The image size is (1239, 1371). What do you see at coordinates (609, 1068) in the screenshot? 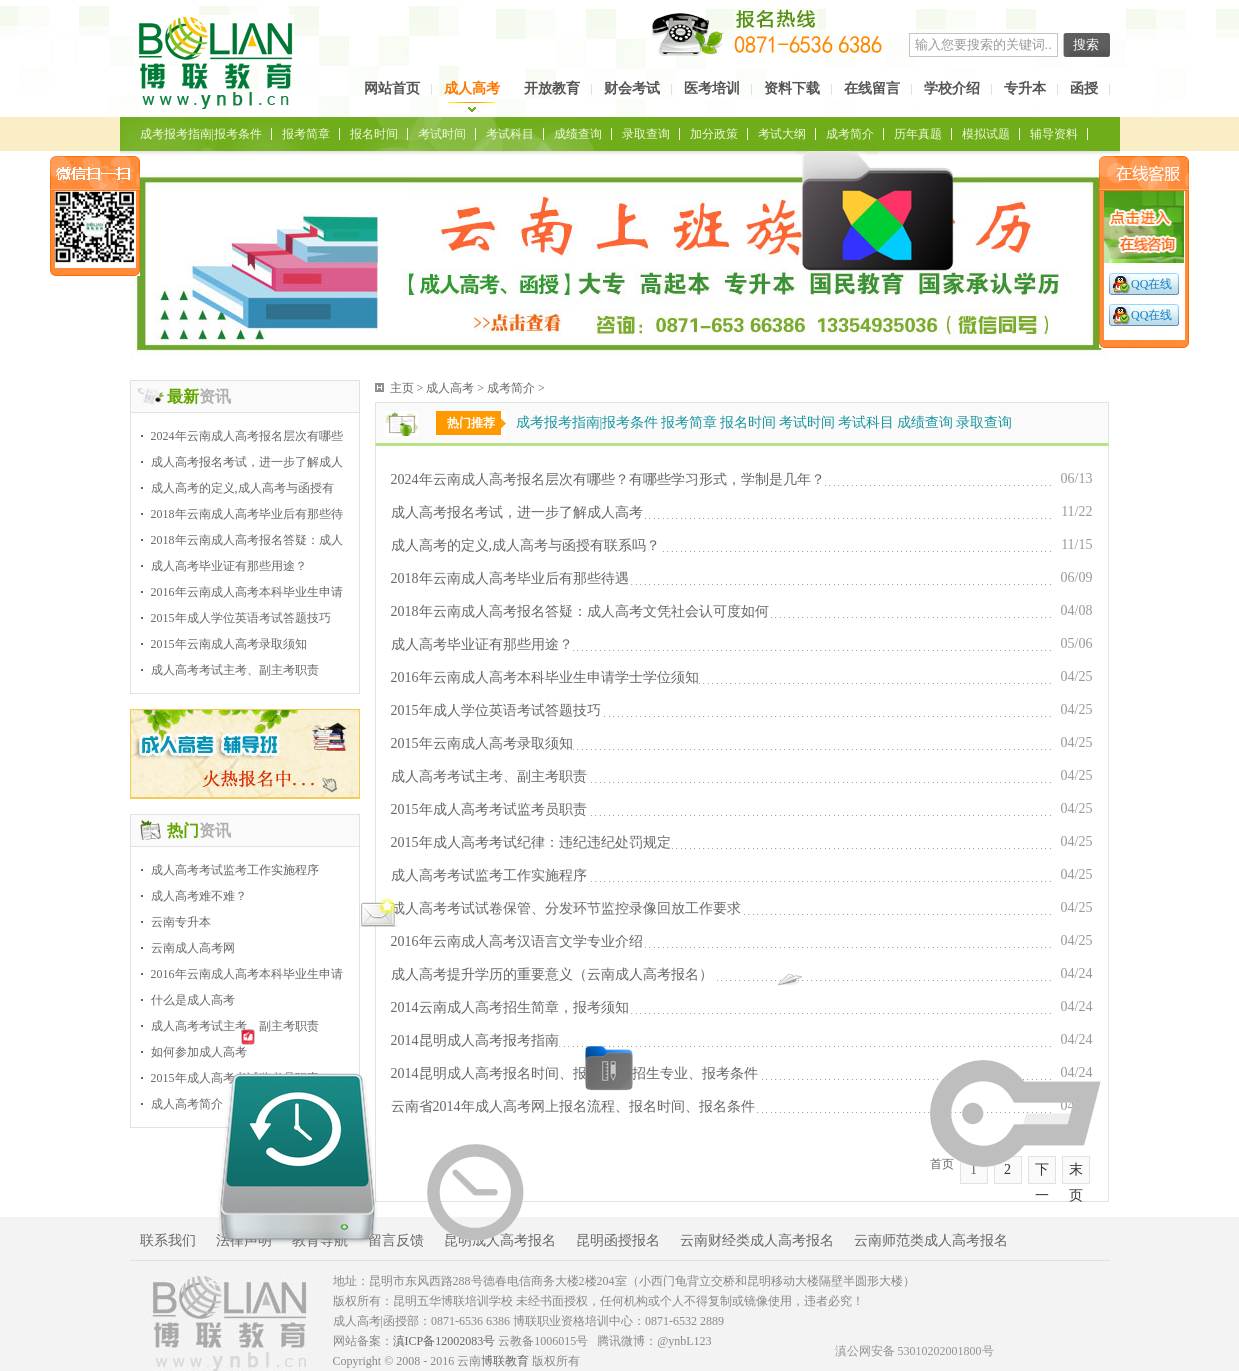
I see `open templates folder` at bounding box center [609, 1068].